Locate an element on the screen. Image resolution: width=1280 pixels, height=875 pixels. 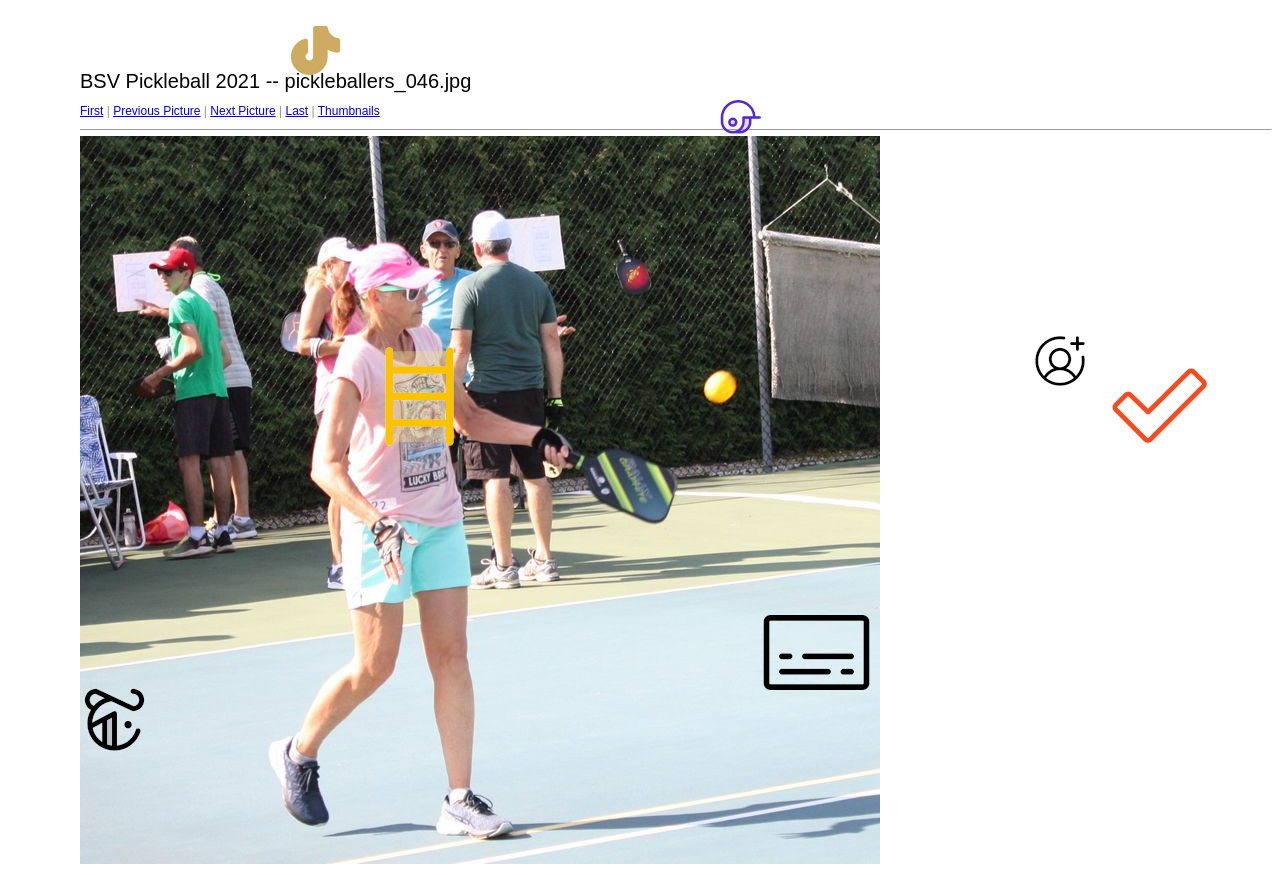
access step-by-step instructions or tutorials is located at coordinates (419, 396).